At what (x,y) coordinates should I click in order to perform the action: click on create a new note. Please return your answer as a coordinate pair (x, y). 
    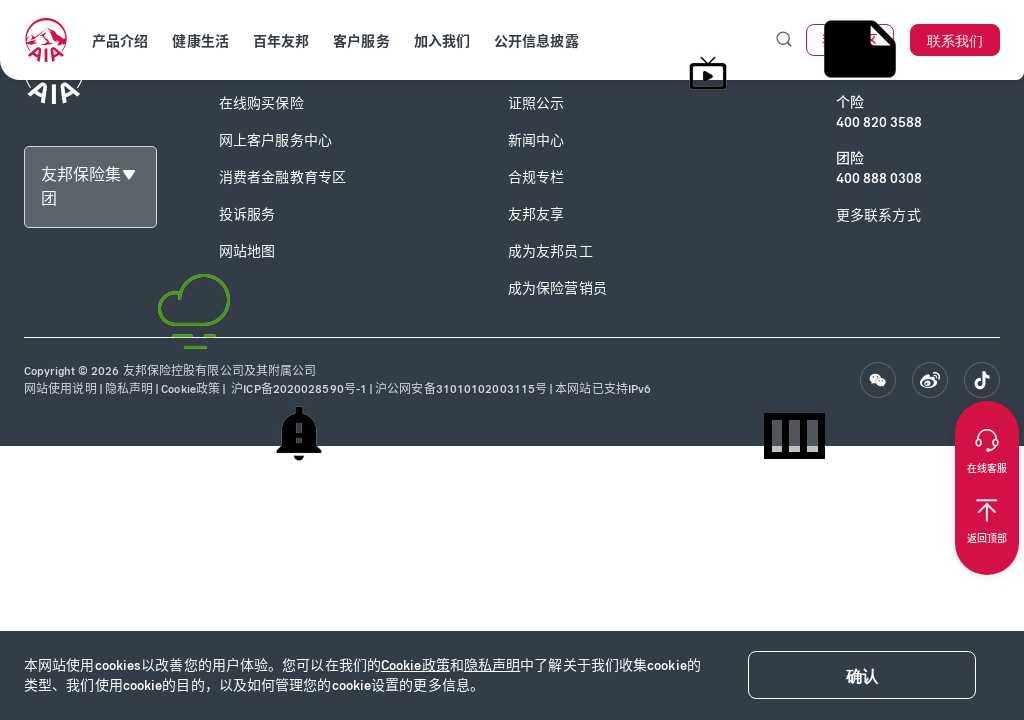
    Looking at the image, I should click on (860, 49).